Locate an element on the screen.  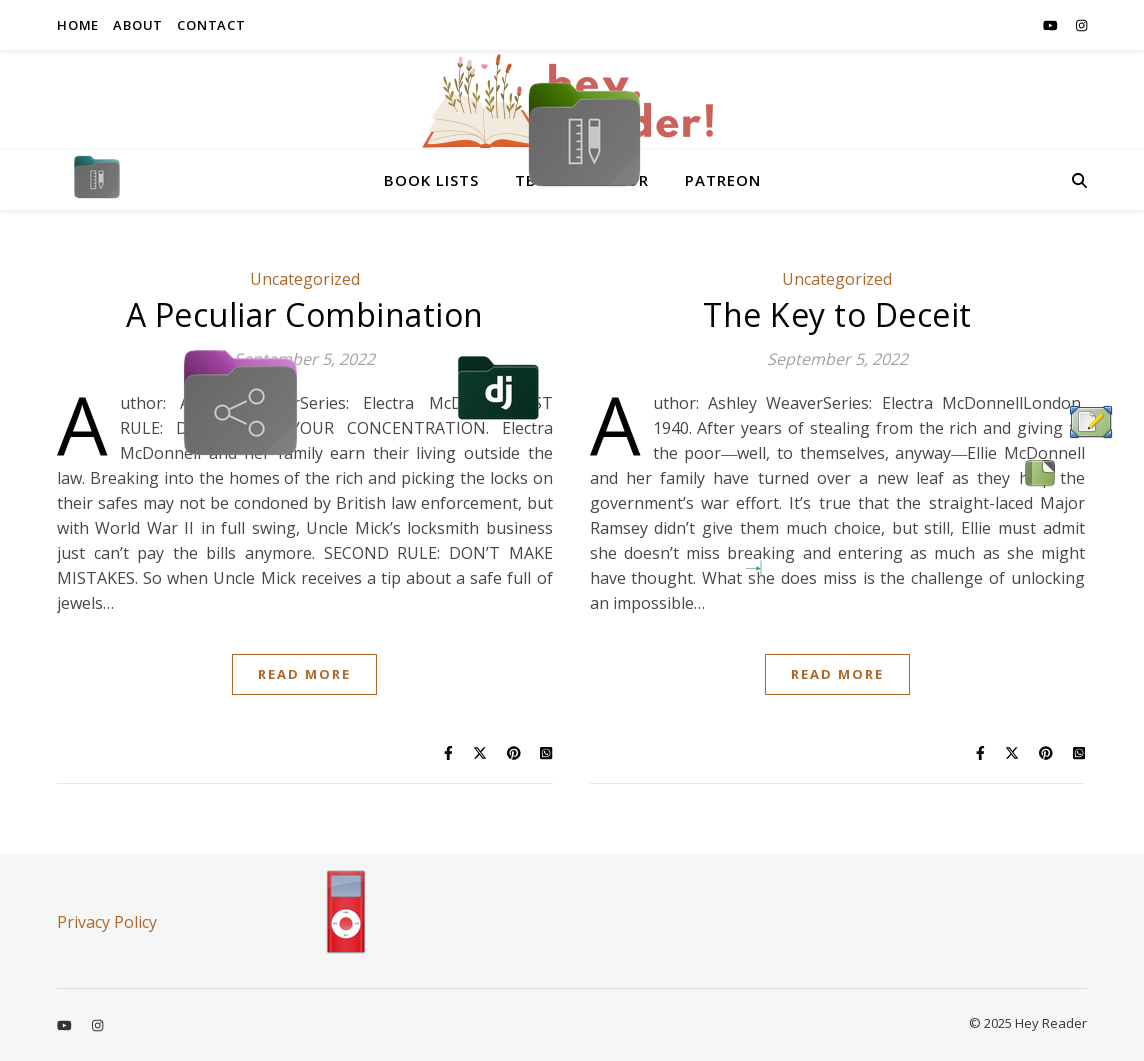
indicates a file or shortcut saved to desktop is located at coordinates (1091, 422).